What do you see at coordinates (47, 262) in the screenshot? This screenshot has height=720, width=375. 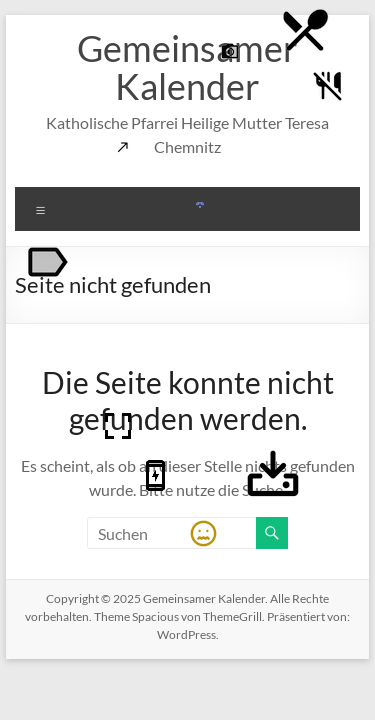 I see `add or edit a label for an item` at bounding box center [47, 262].